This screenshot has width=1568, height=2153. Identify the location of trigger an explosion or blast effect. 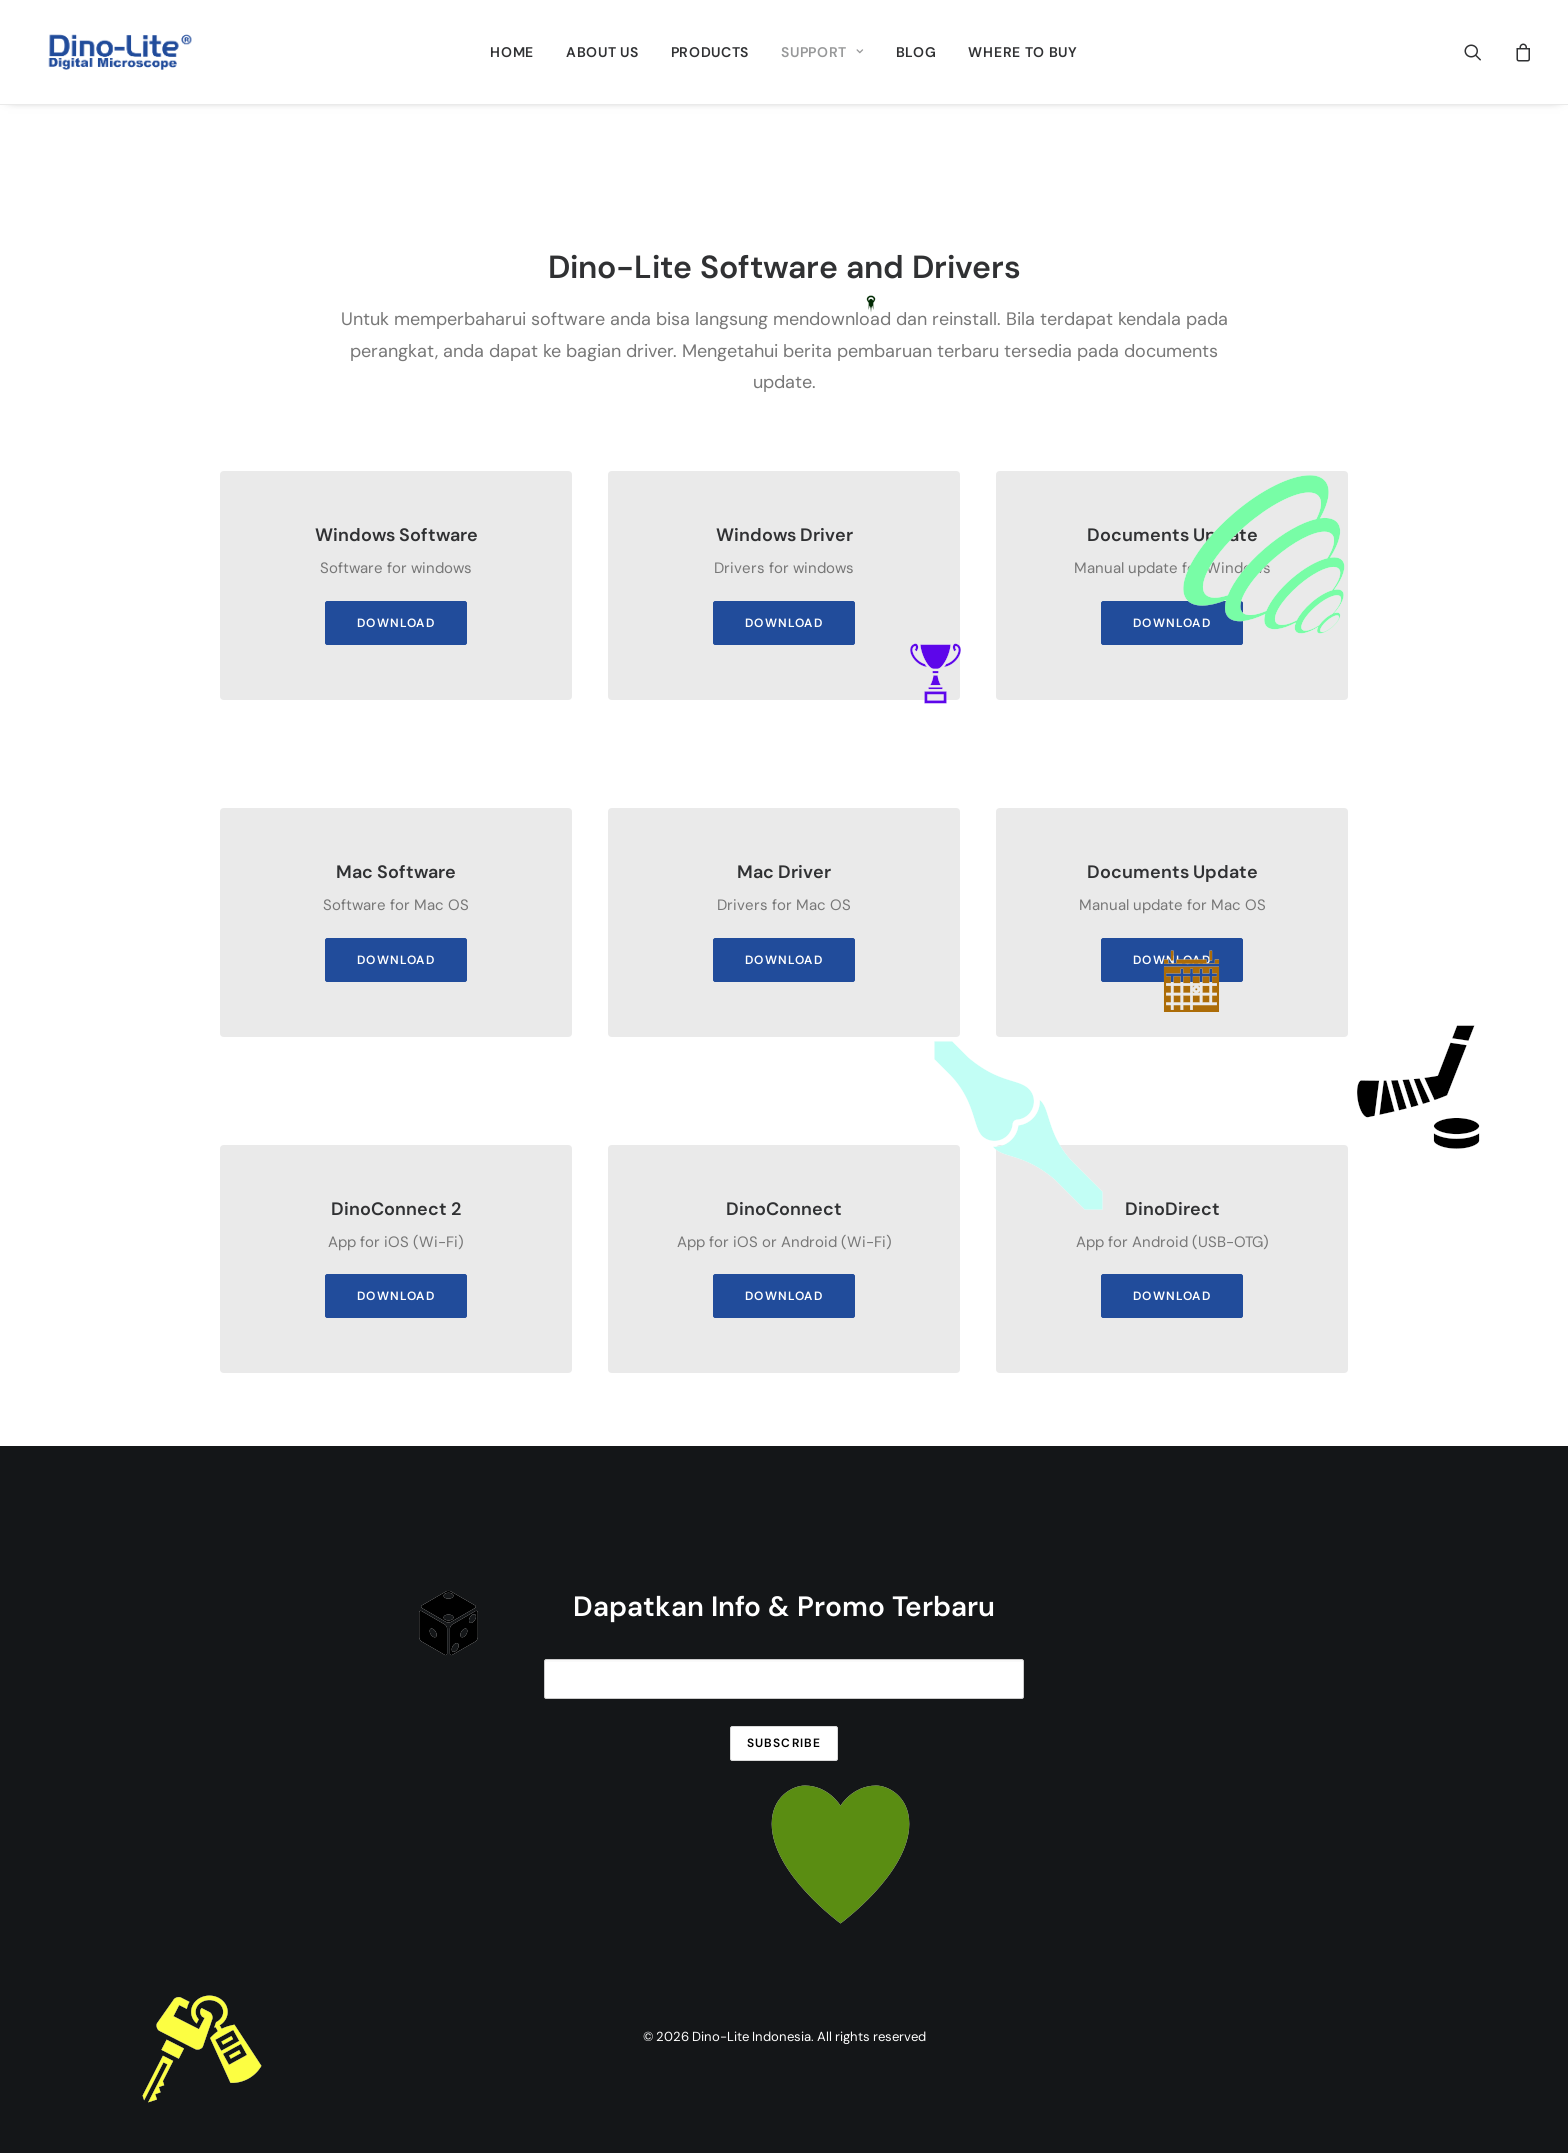
(871, 304).